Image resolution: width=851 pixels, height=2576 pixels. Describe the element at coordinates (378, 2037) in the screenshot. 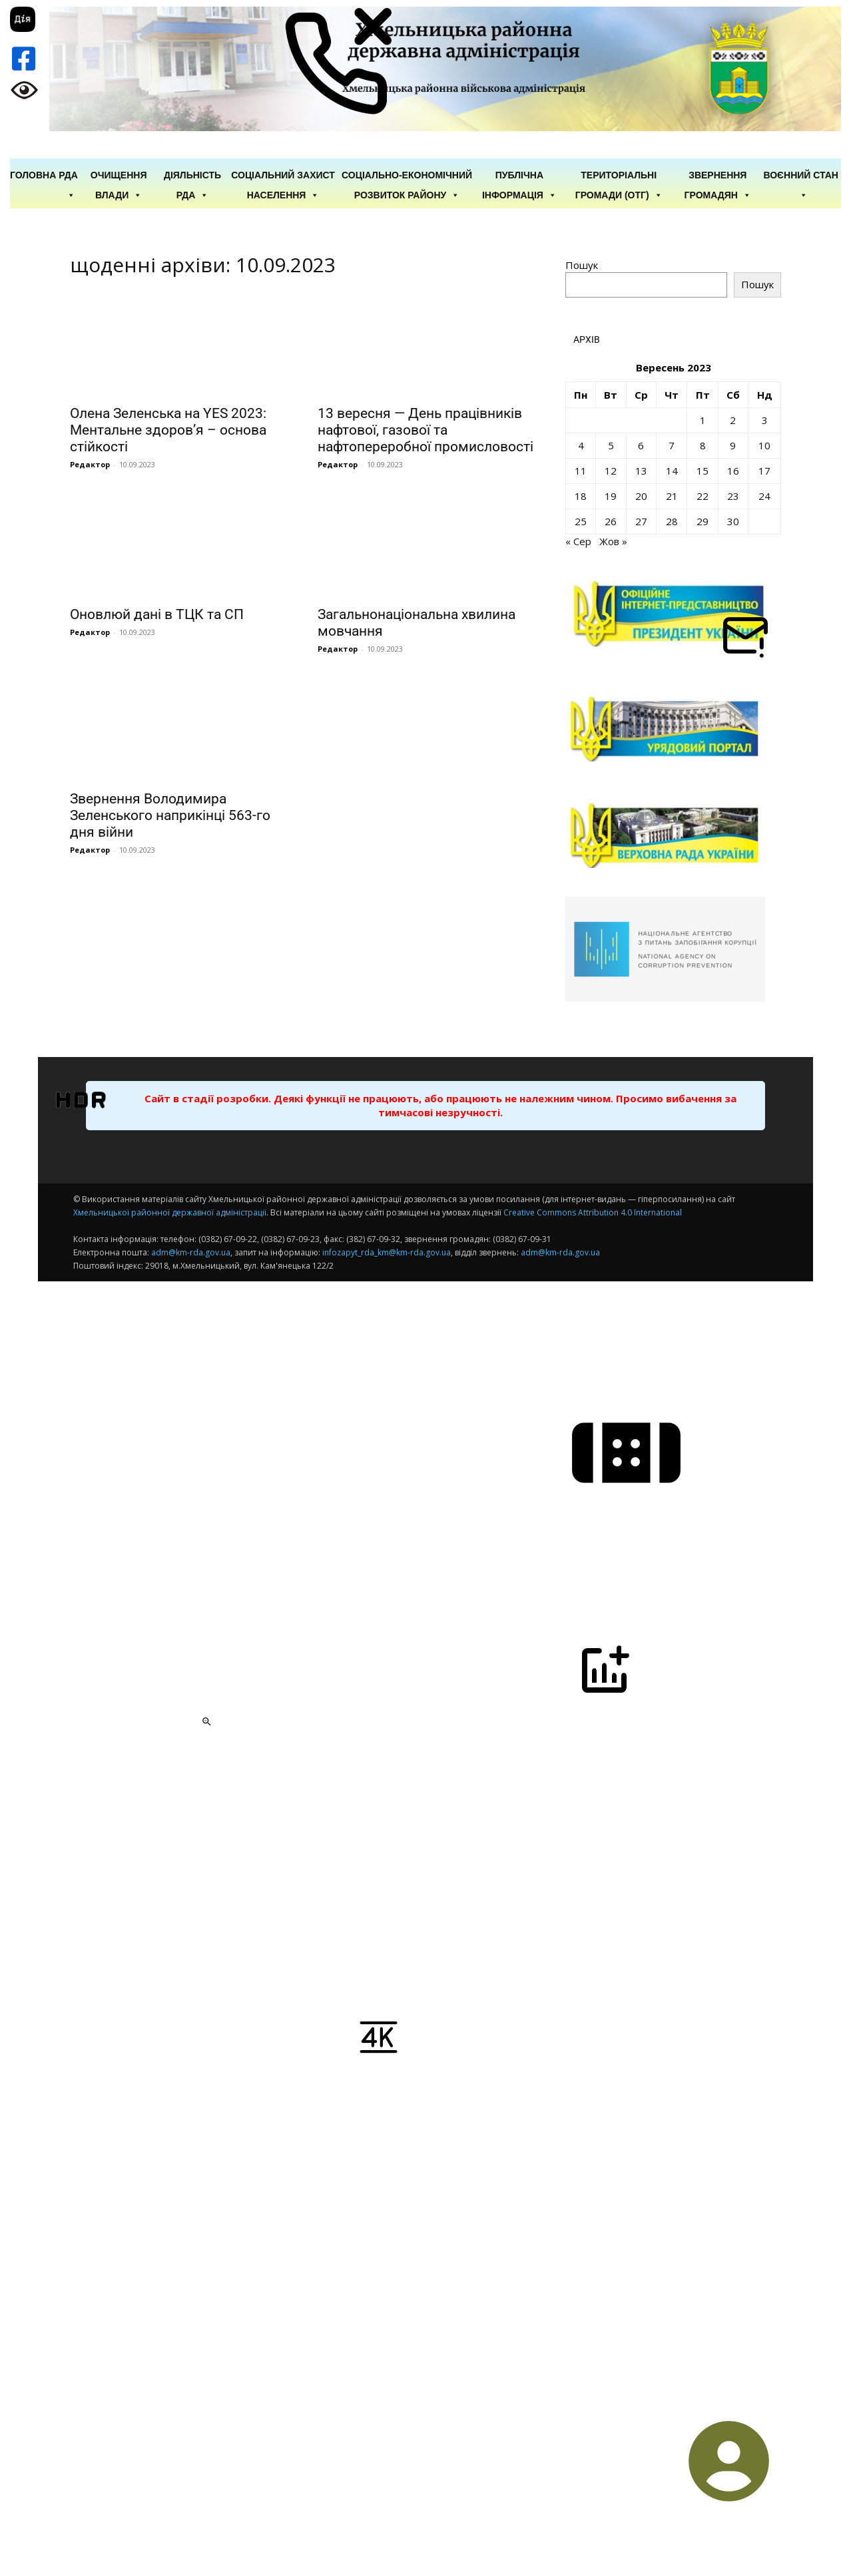

I see `indicates 4K video resolution quality` at that location.